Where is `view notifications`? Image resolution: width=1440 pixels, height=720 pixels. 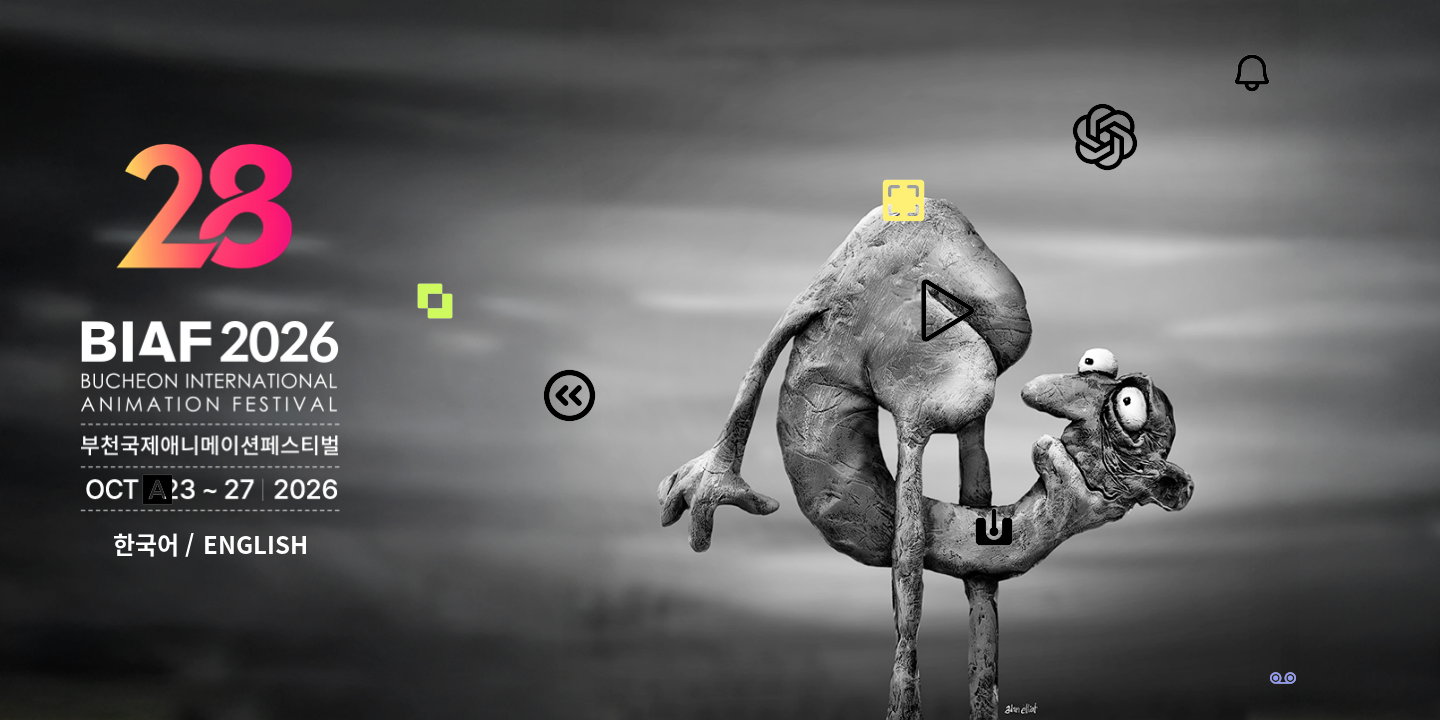 view notifications is located at coordinates (1252, 73).